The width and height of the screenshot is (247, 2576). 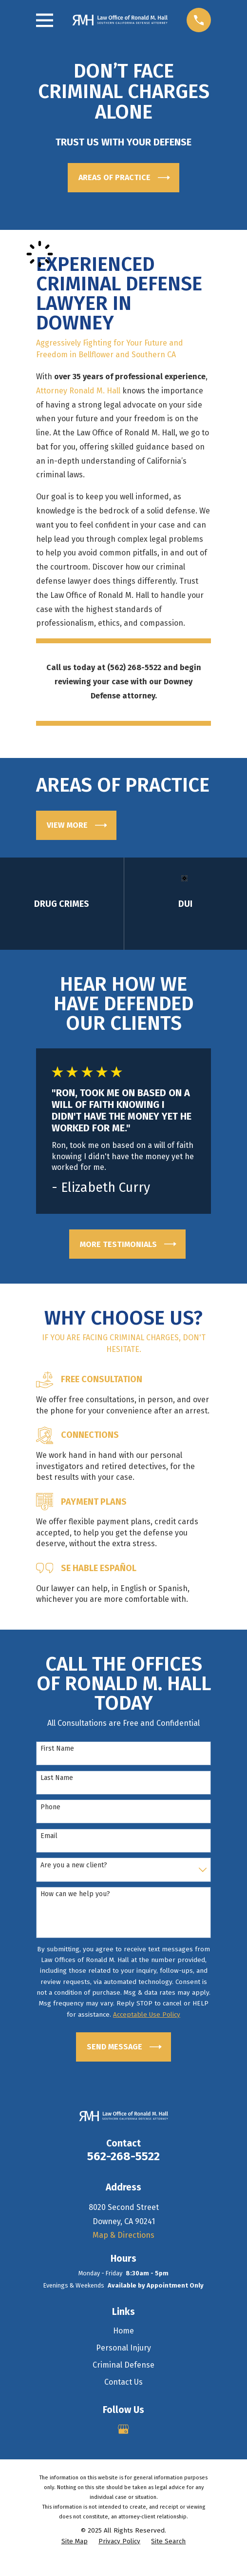 What do you see at coordinates (184, 878) in the screenshot?
I see `access science or chemistry tools` at bounding box center [184, 878].